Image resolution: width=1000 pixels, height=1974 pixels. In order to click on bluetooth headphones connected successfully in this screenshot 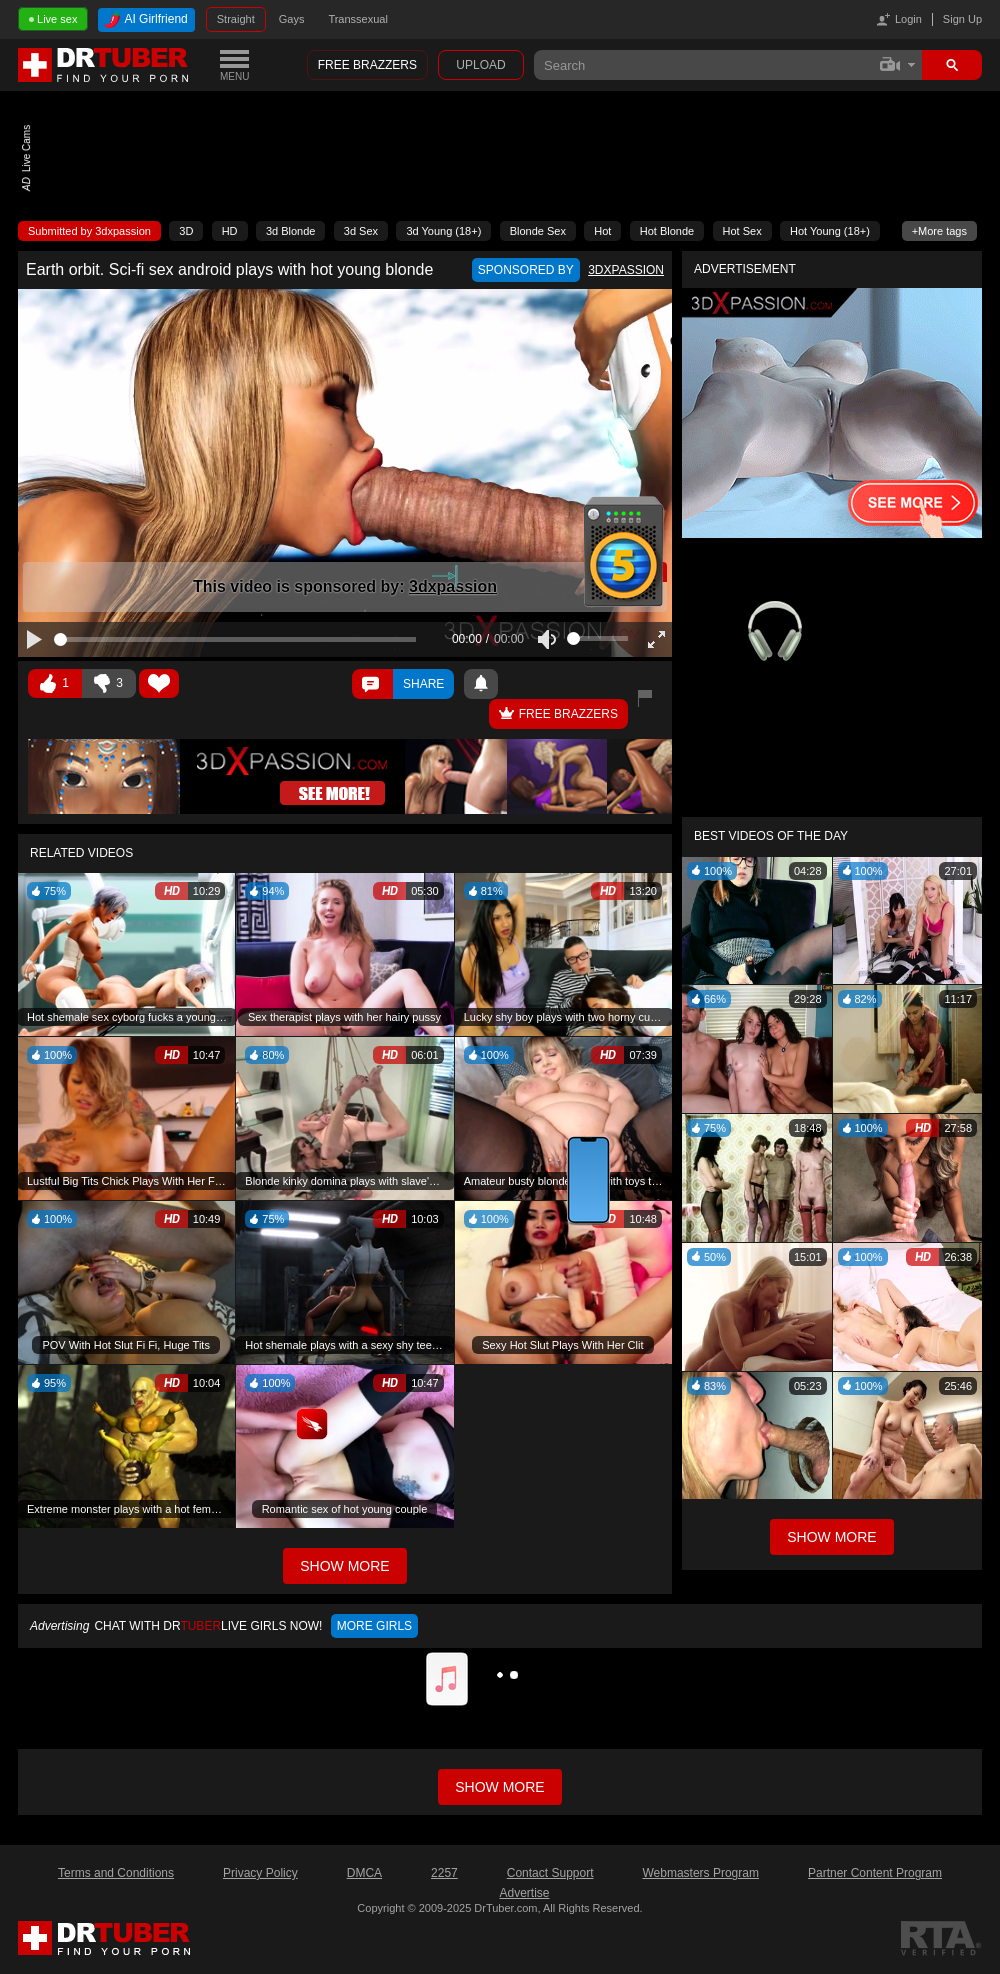, I will do `click(775, 631)`.